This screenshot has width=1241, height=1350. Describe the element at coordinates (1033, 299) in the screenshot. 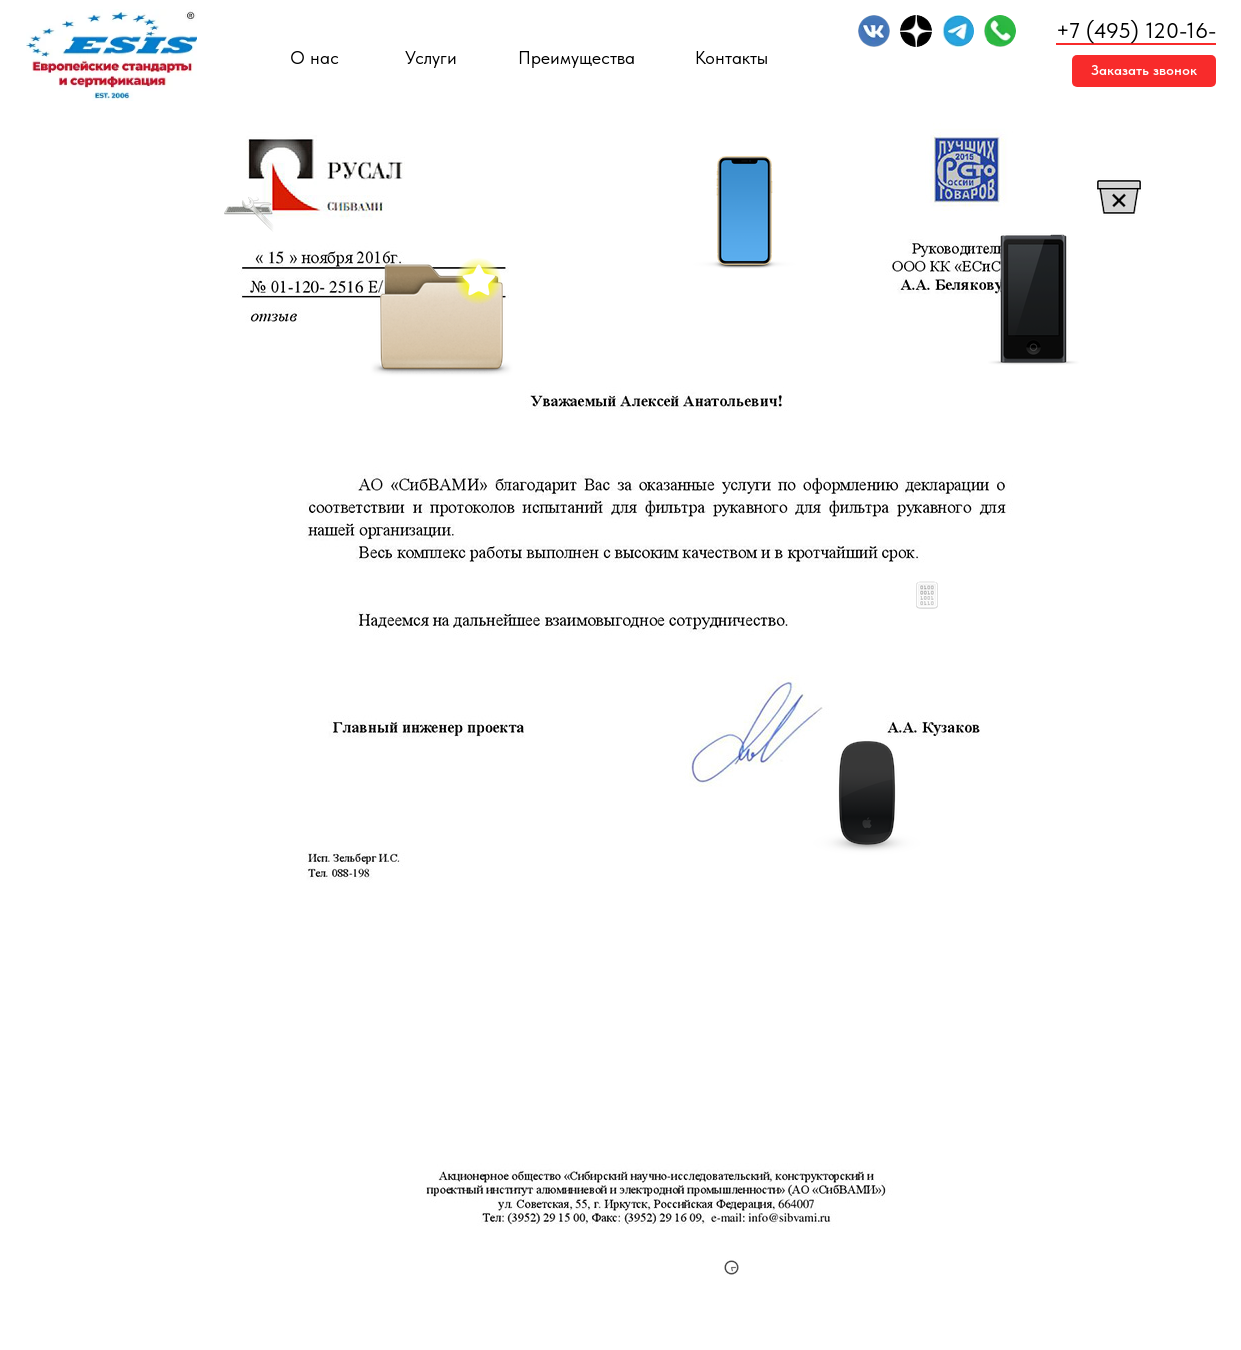

I see `iPod nano device connected to your system` at that location.